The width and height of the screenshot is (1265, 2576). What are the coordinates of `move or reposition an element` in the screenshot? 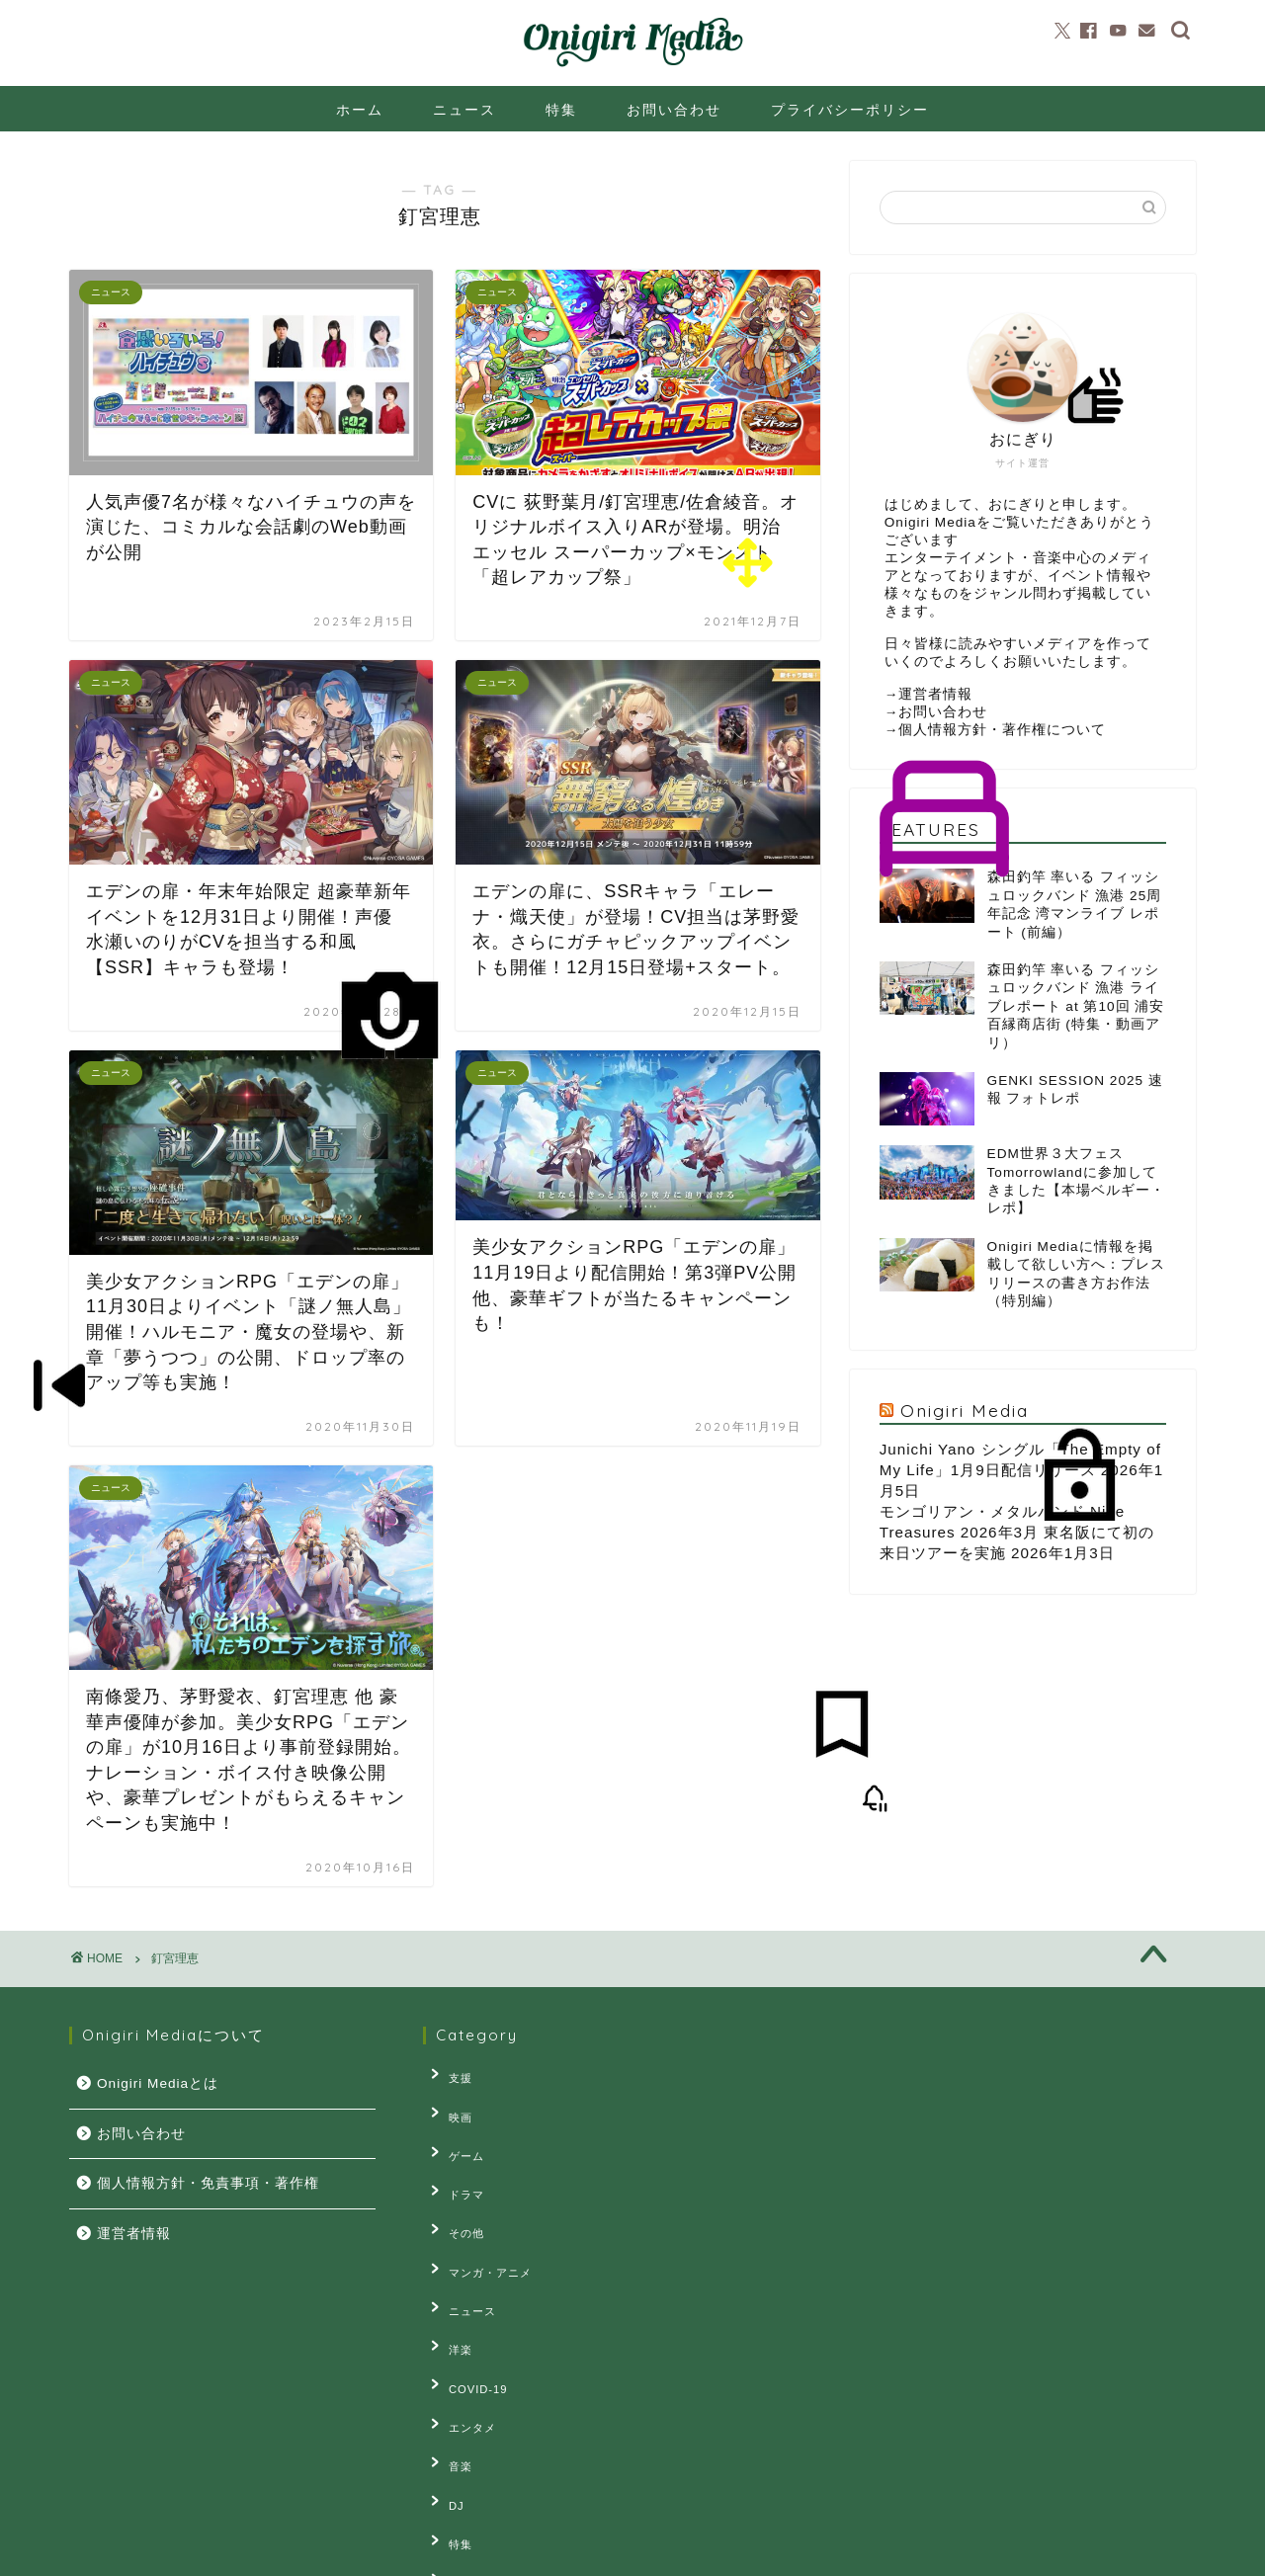 It's located at (747, 562).